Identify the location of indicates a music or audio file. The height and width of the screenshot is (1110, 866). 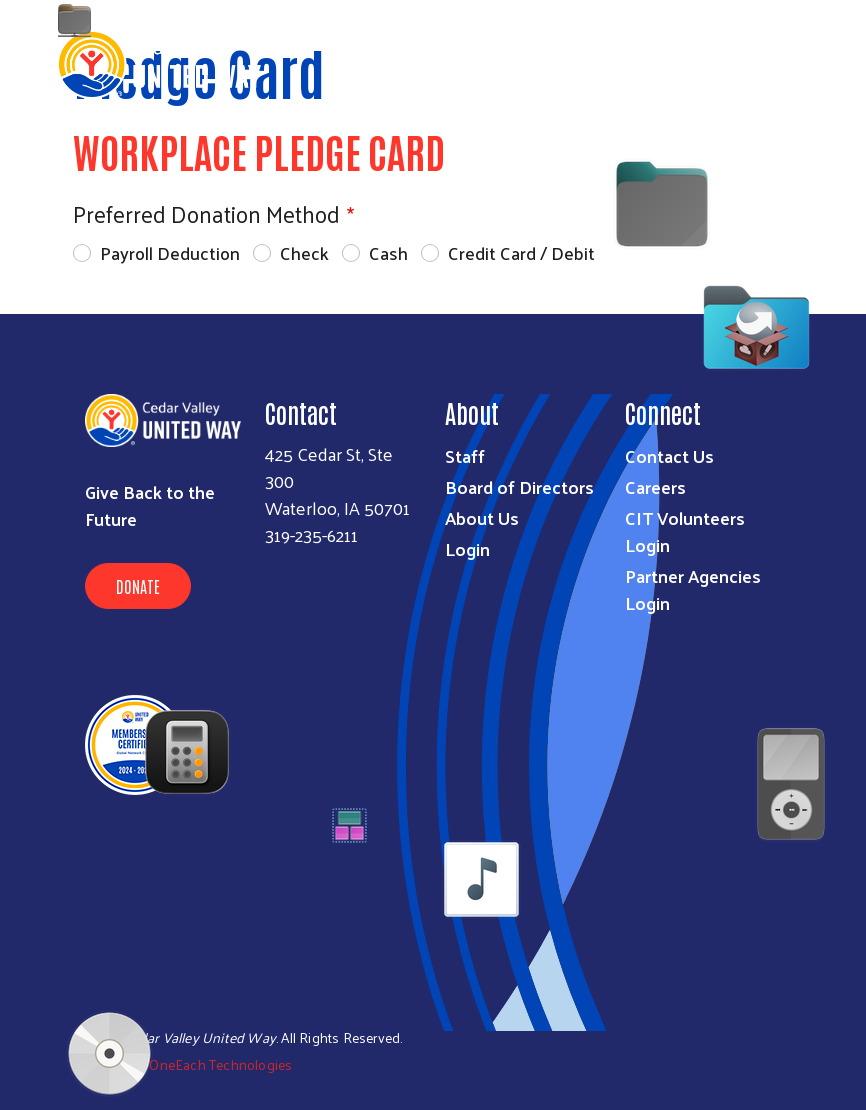
(481, 879).